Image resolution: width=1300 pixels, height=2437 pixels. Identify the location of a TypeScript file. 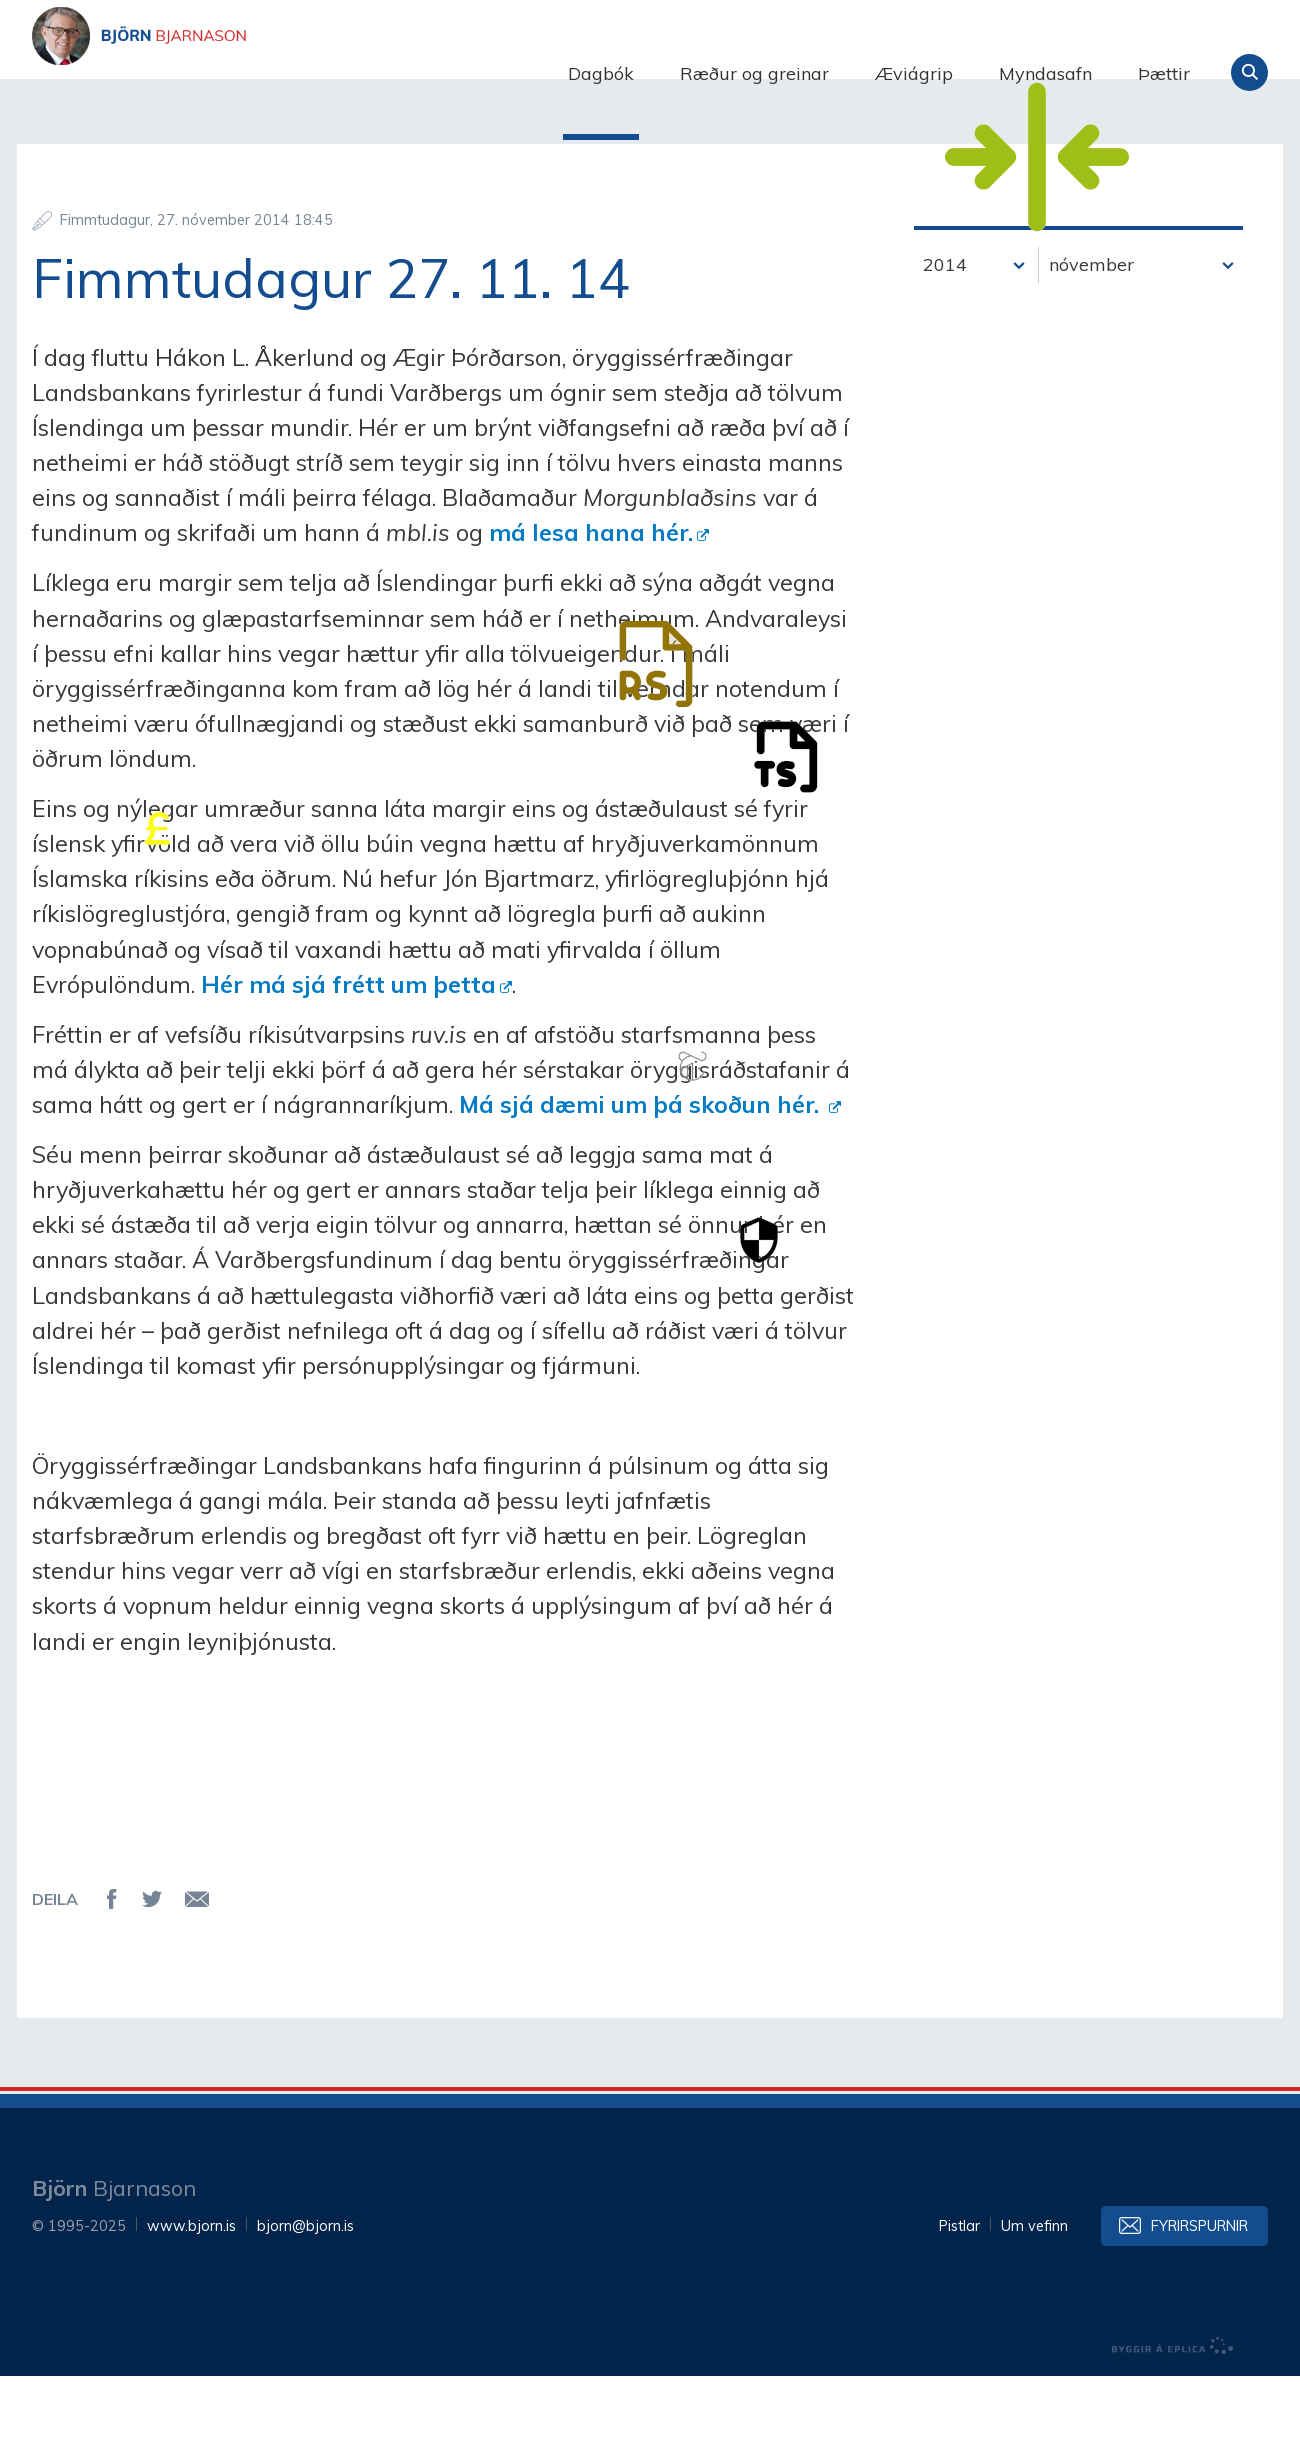
(787, 757).